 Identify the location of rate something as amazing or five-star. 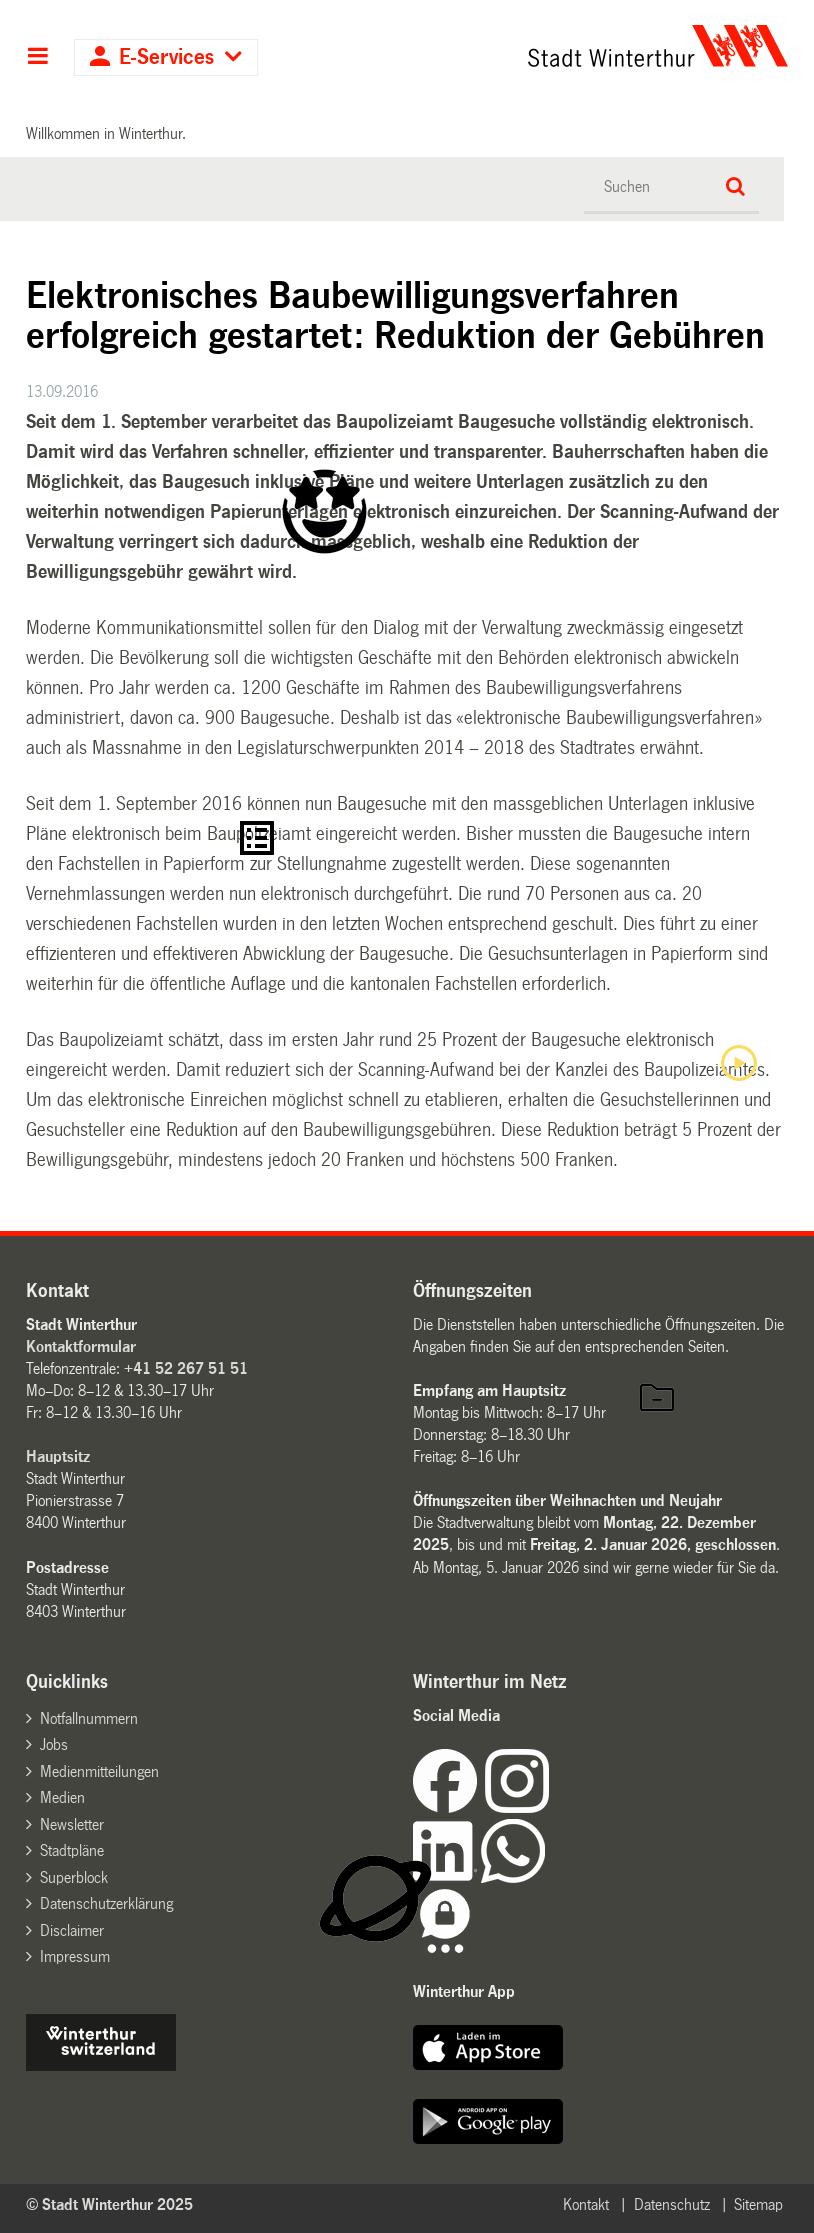
(324, 511).